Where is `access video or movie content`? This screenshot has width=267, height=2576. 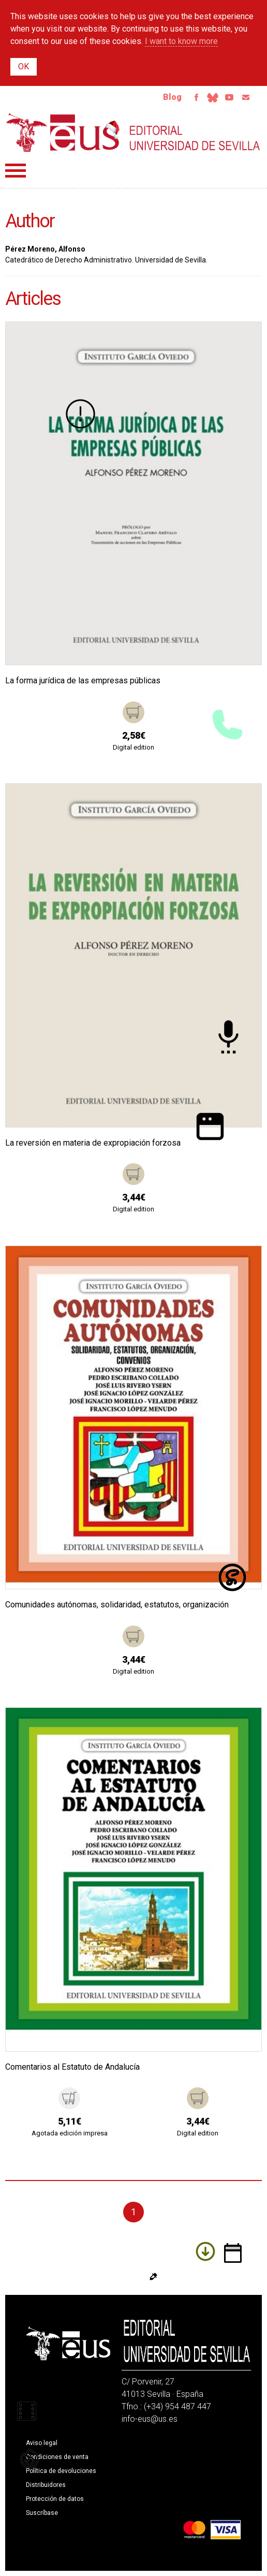 access video or movie content is located at coordinates (26, 2411).